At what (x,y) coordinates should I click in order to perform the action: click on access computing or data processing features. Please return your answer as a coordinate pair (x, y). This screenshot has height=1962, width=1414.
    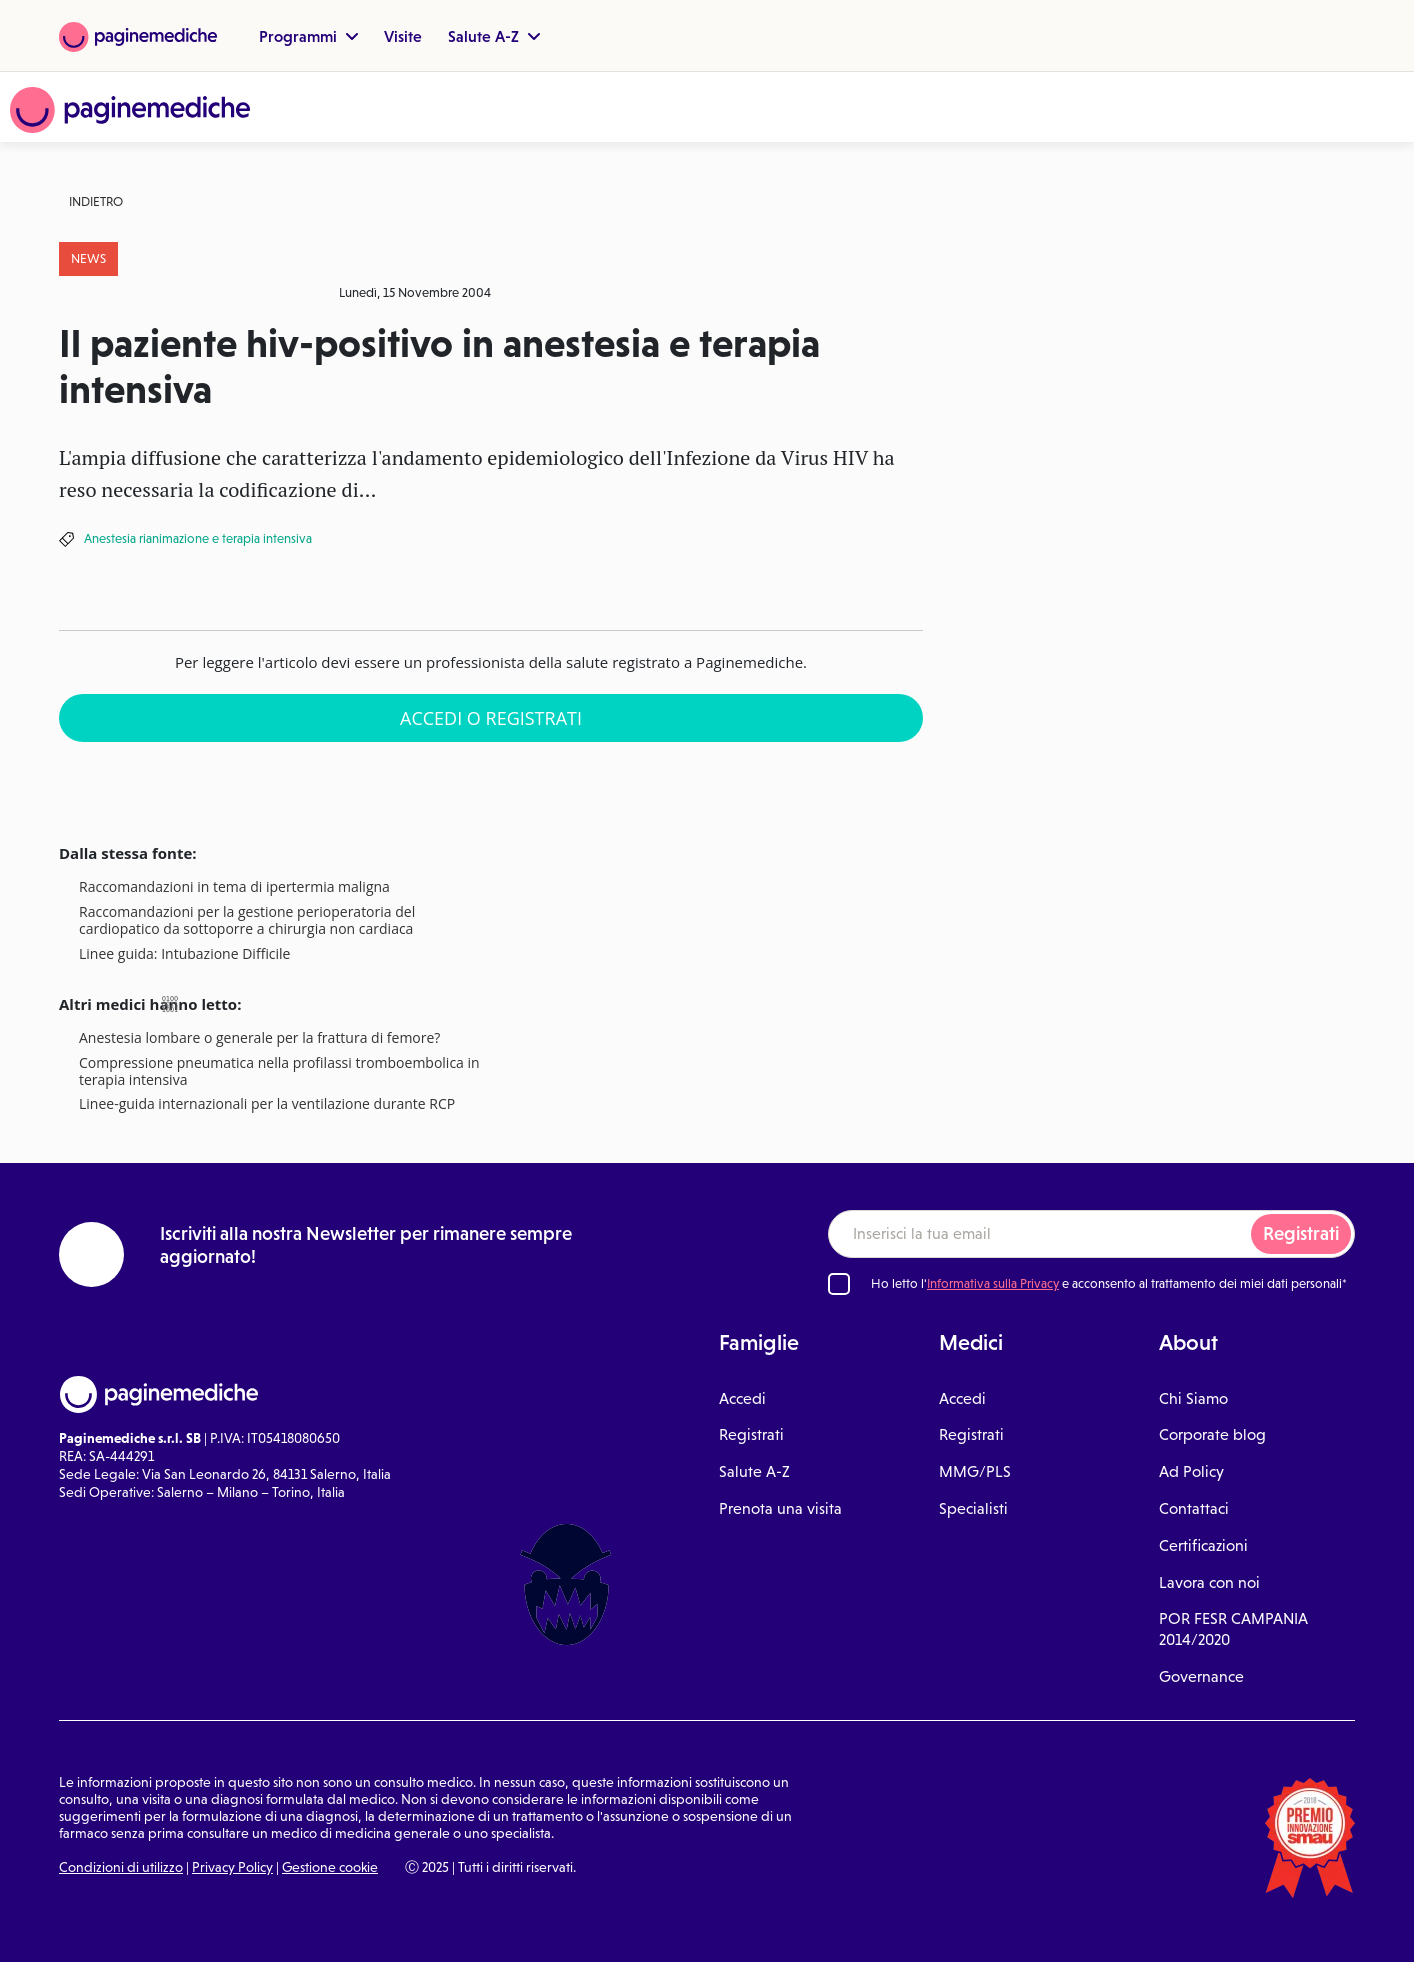
    Looking at the image, I should click on (170, 1004).